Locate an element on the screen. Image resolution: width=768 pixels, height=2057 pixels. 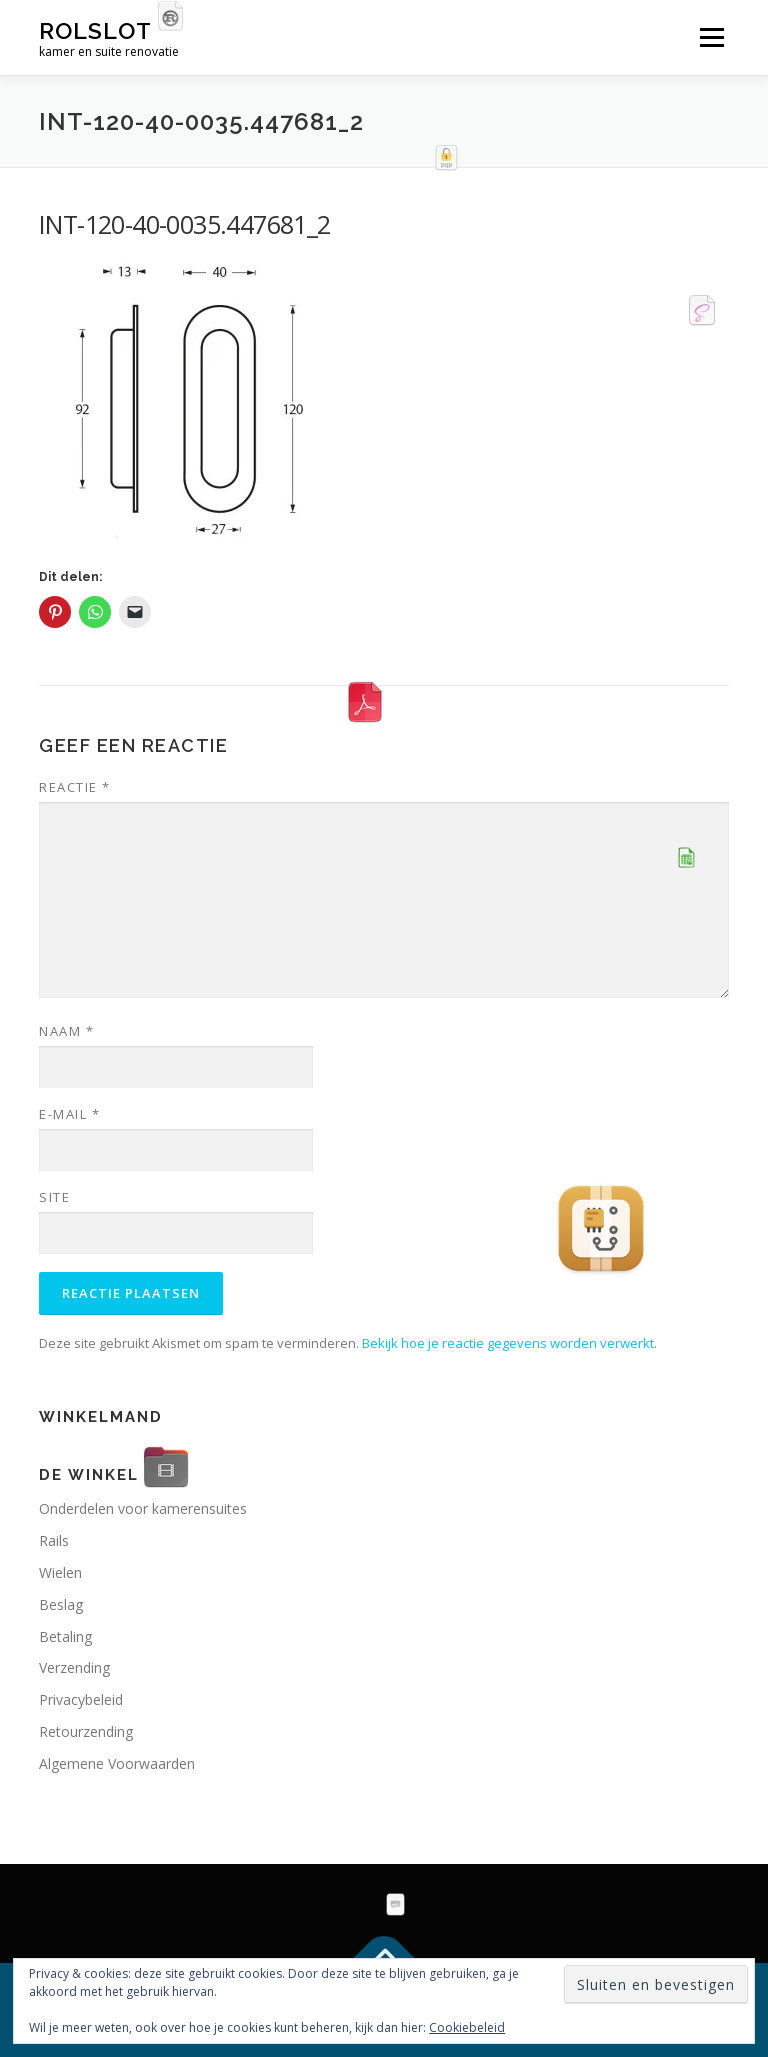
libreoffice calc spreadsheet template file is located at coordinates (686, 857).